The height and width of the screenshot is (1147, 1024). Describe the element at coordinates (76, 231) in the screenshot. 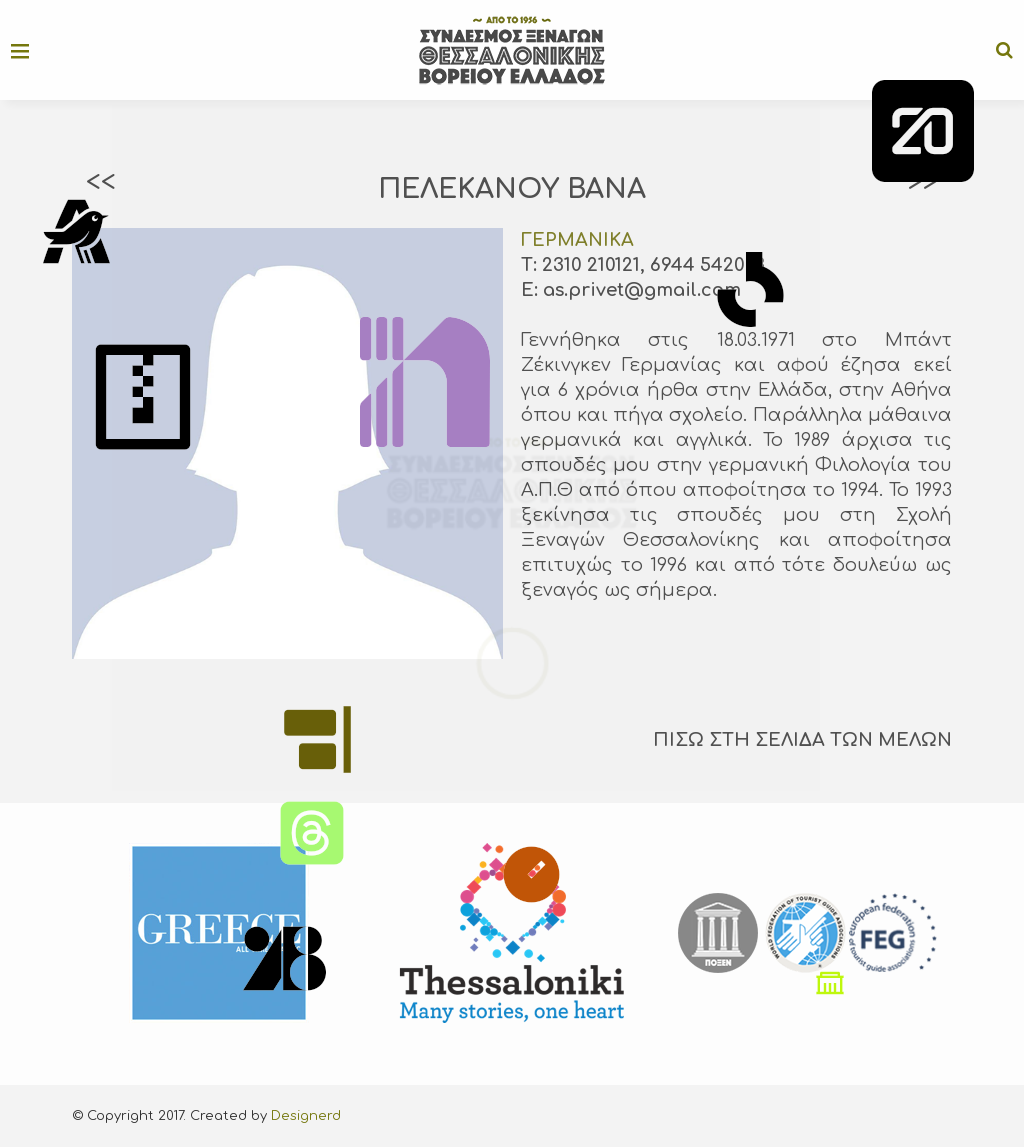

I see `Auchan retail store app or website` at that location.